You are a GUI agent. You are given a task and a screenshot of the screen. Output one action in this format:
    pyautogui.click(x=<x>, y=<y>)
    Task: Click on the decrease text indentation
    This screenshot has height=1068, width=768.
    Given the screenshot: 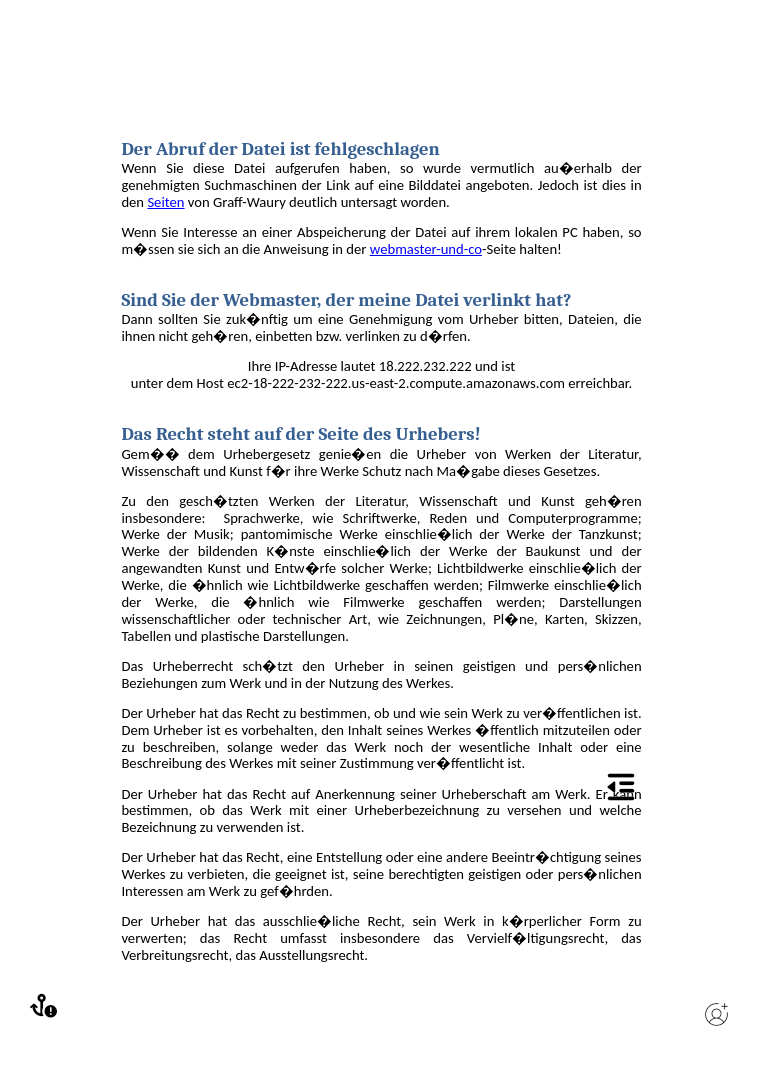 What is the action you would take?
    pyautogui.click(x=621, y=787)
    